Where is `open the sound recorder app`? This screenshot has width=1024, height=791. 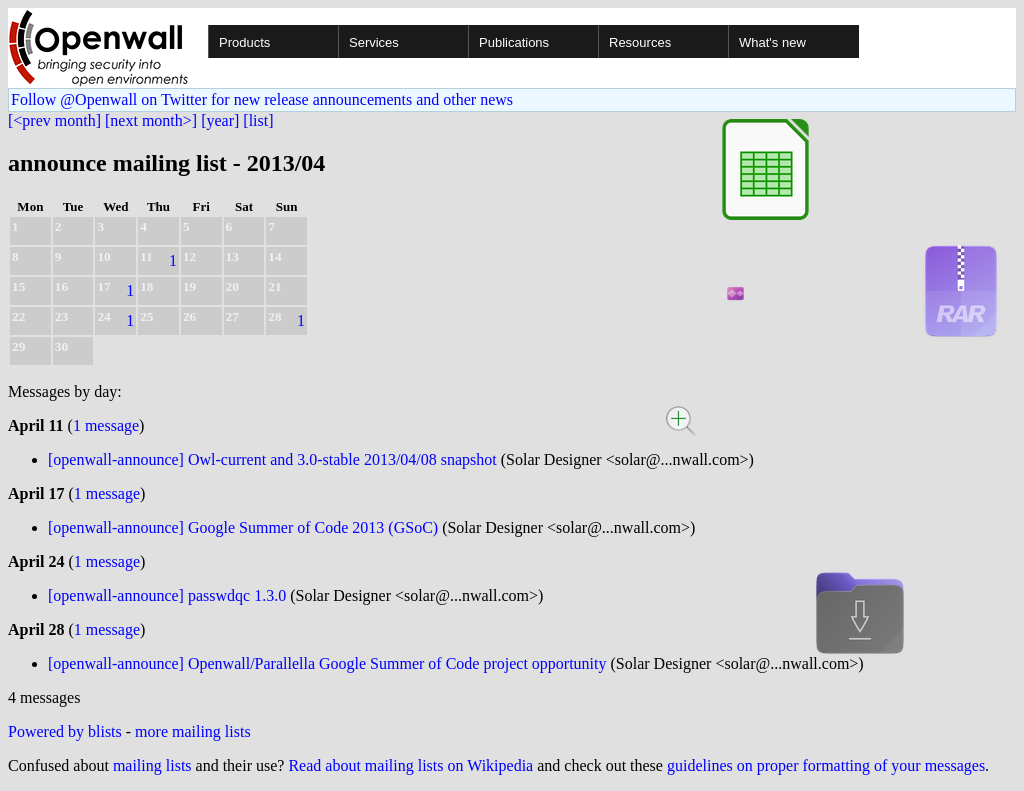
open the sound recorder app is located at coordinates (735, 293).